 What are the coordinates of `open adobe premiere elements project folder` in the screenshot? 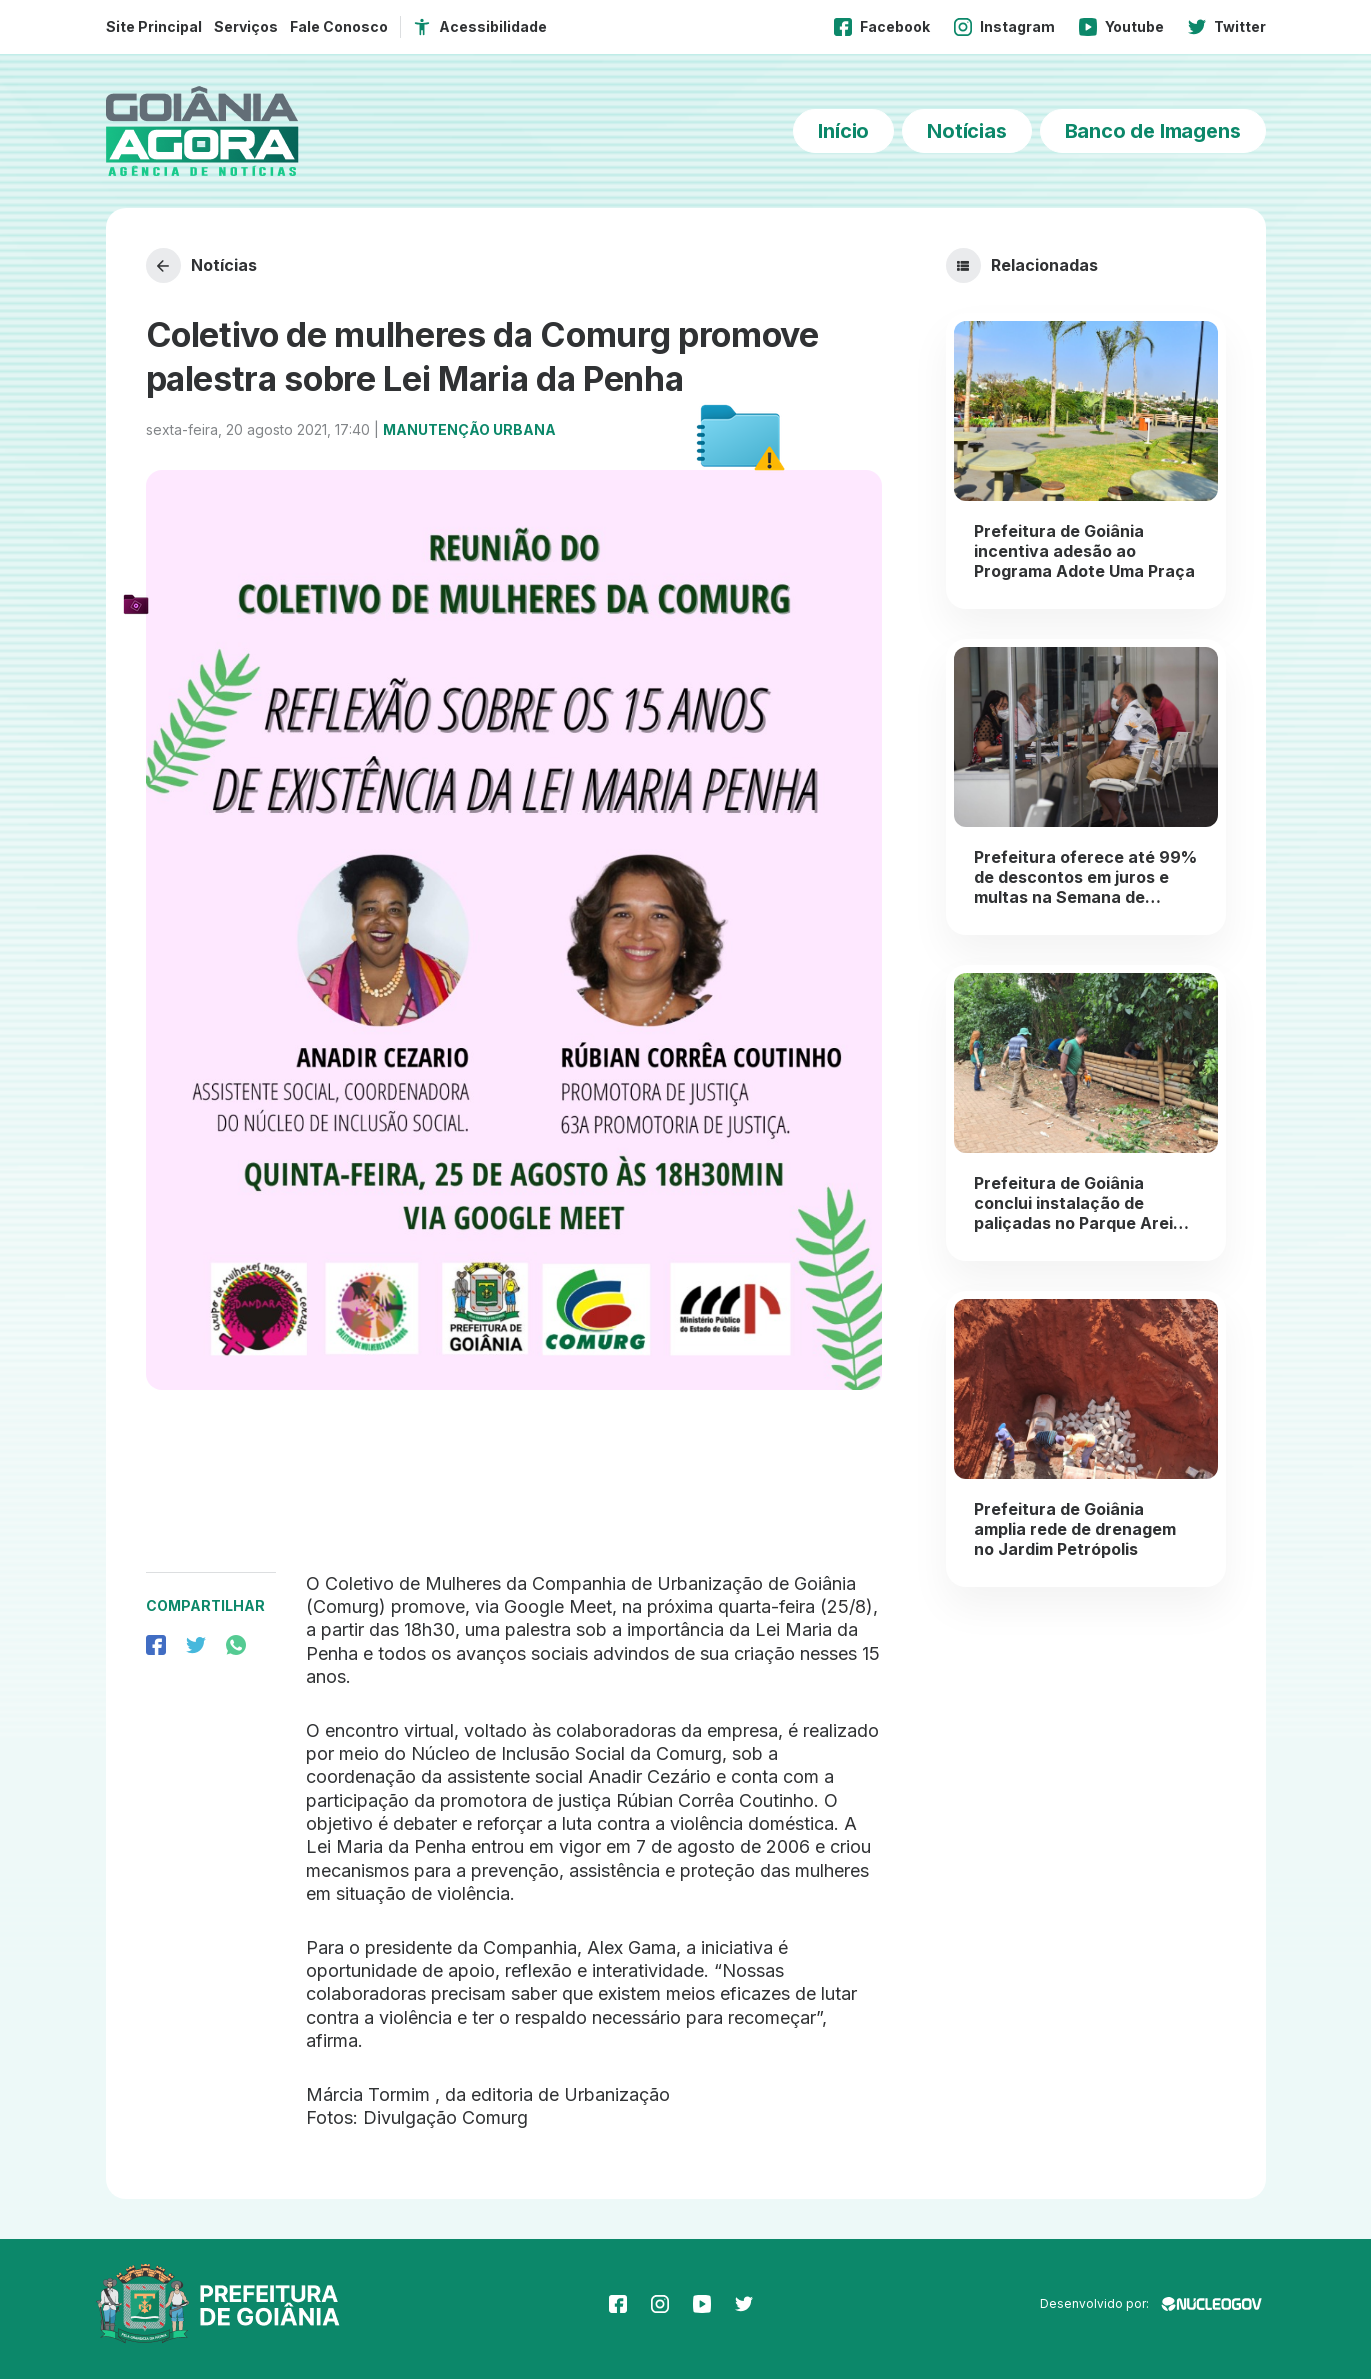 It's located at (136, 605).